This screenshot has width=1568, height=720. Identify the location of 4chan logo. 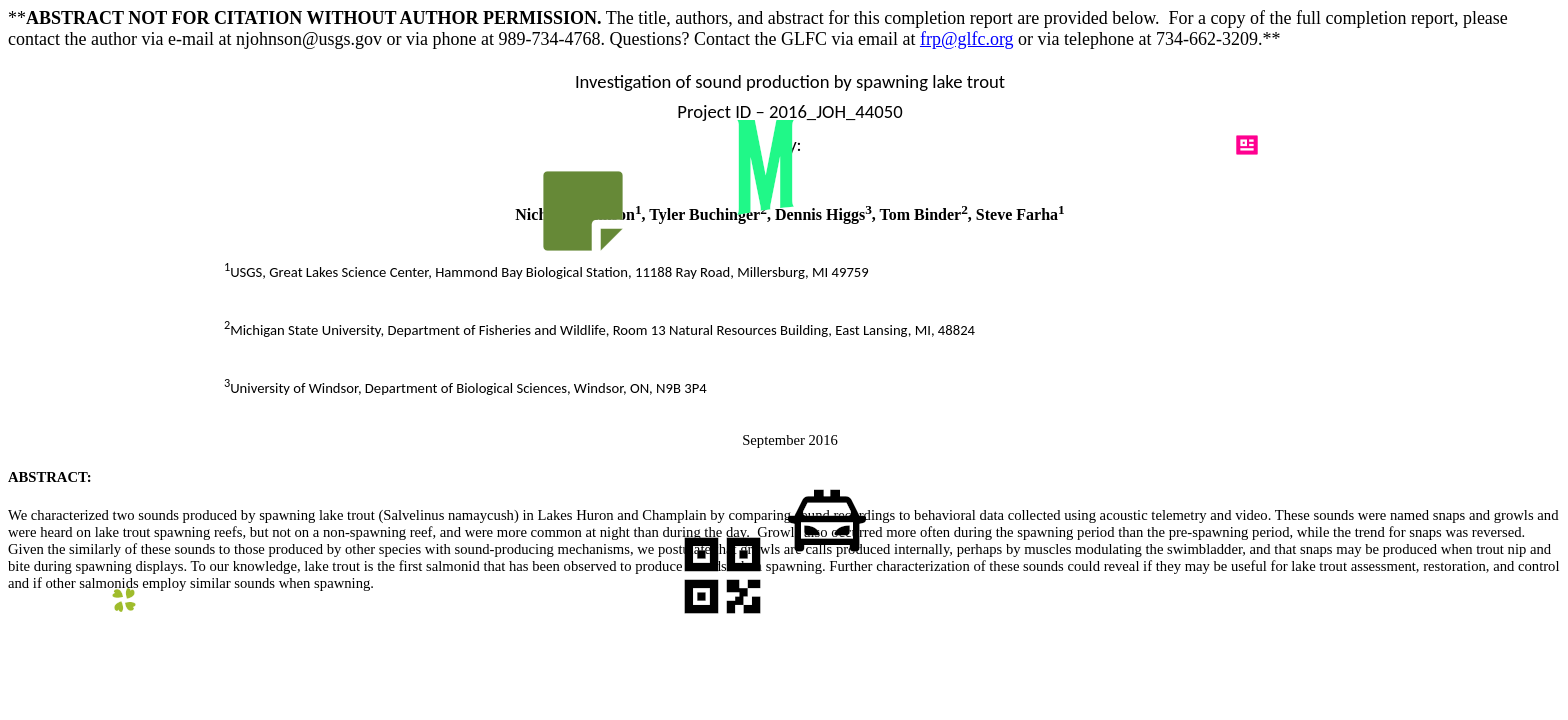
(124, 600).